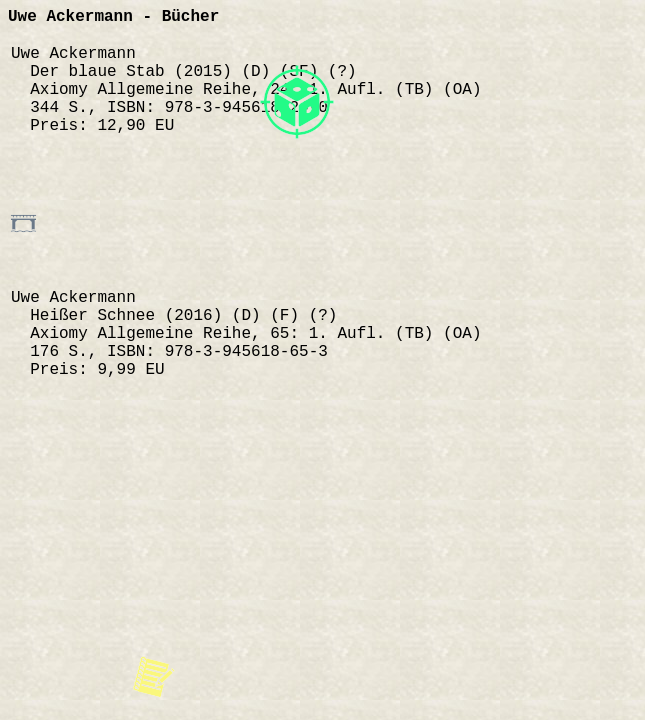  What do you see at coordinates (154, 677) in the screenshot?
I see `open your notebook or journal` at bounding box center [154, 677].